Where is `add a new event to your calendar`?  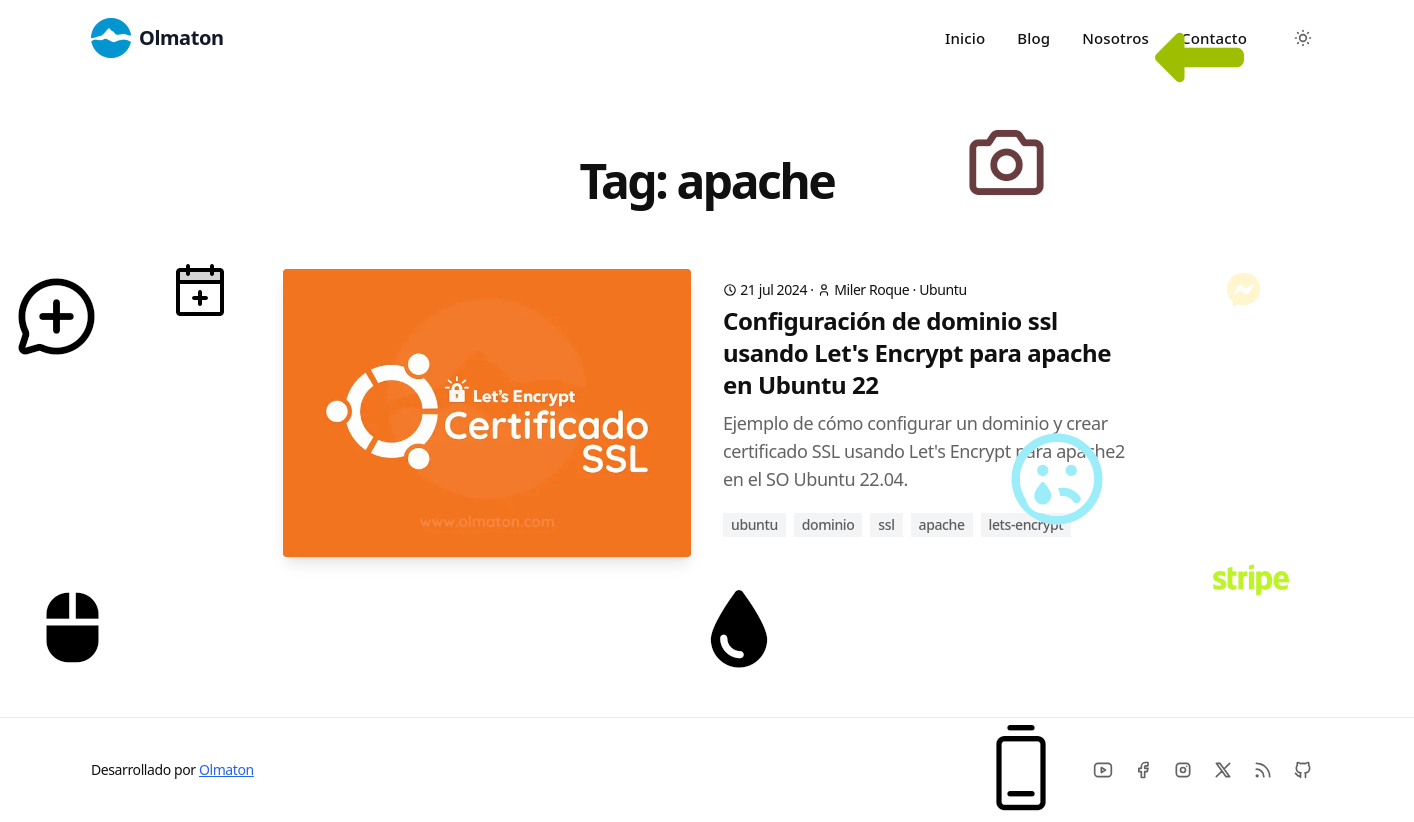 add a new event to your calendar is located at coordinates (200, 292).